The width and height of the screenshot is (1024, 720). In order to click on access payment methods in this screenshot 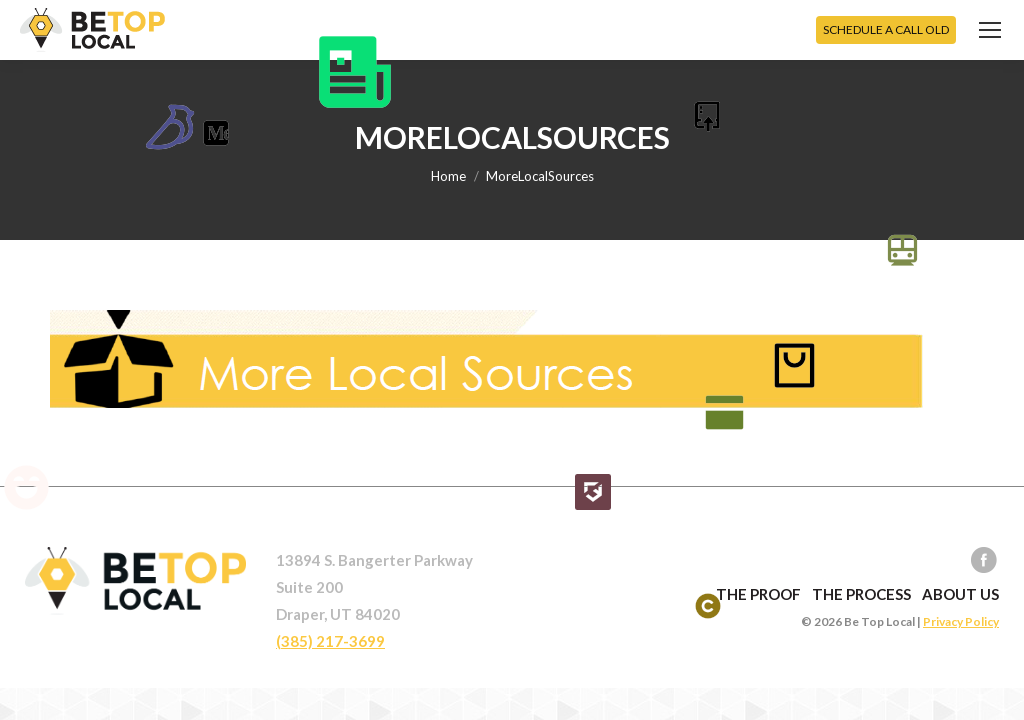, I will do `click(724, 412)`.